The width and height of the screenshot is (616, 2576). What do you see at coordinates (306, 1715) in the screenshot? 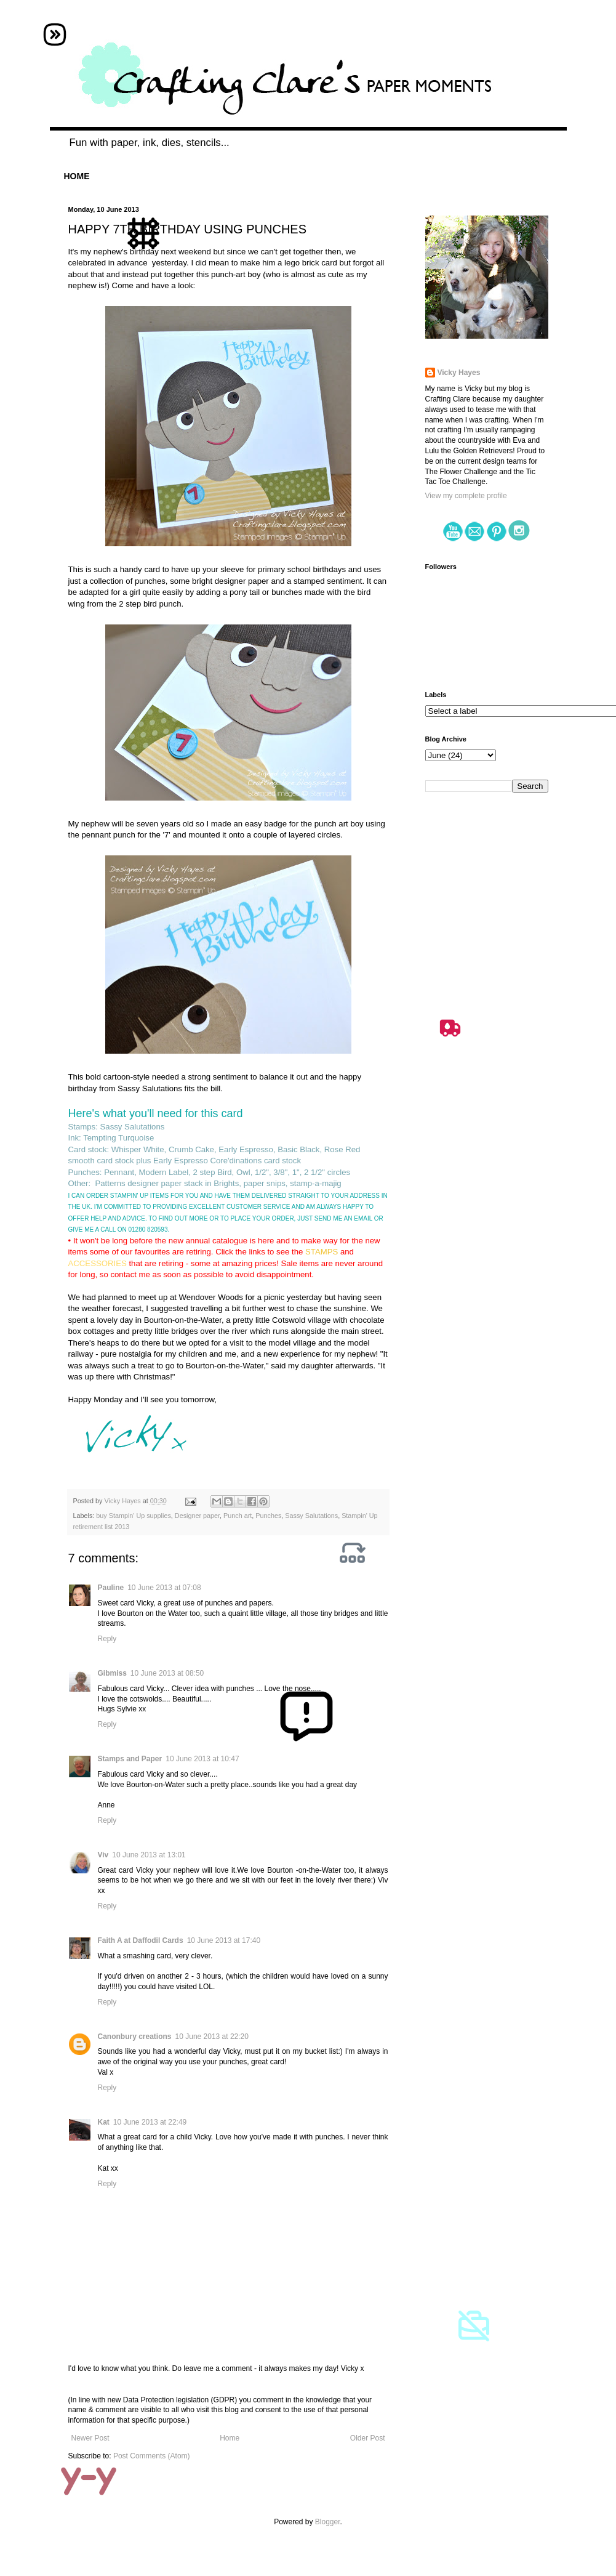
I see `report a message or conversation` at bounding box center [306, 1715].